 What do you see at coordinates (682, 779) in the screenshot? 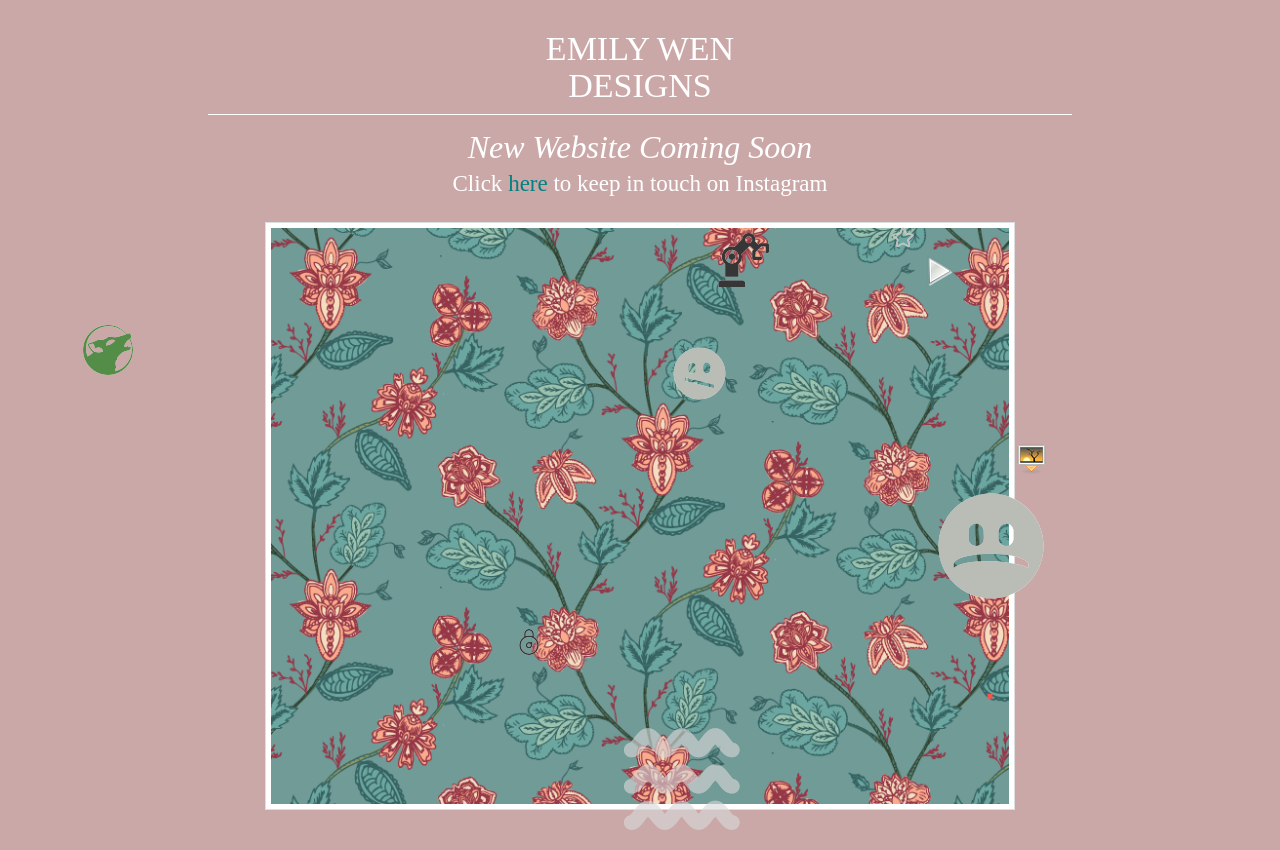
I see `indicates foggy weather conditions` at bounding box center [682, 779].